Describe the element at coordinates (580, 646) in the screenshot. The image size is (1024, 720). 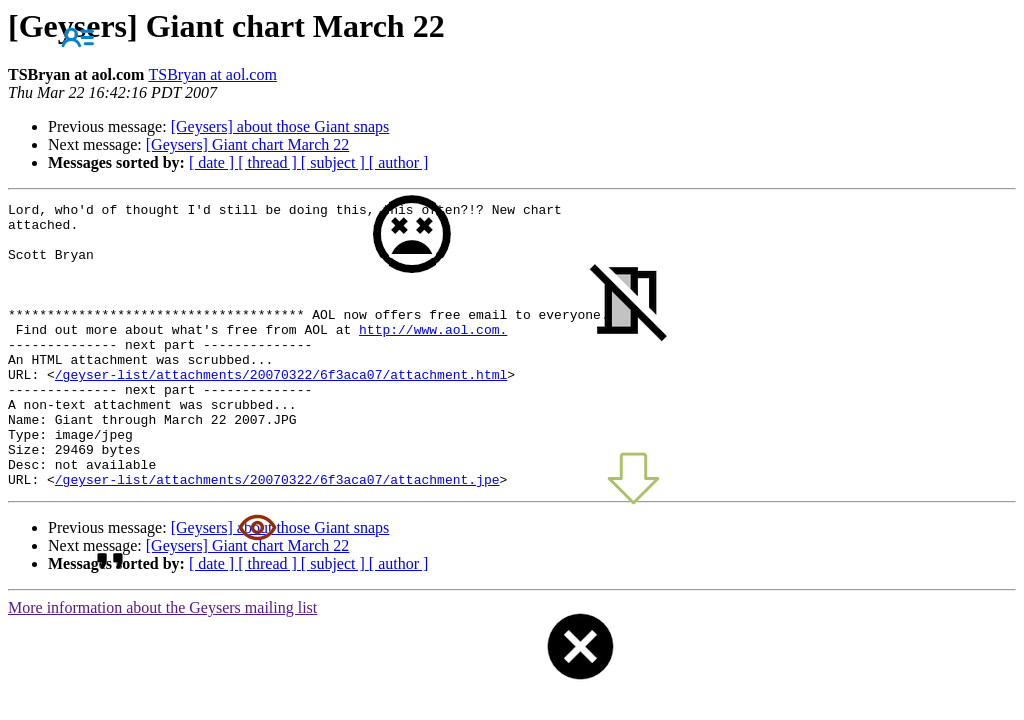
I see `cancel or close the current action` at that location.